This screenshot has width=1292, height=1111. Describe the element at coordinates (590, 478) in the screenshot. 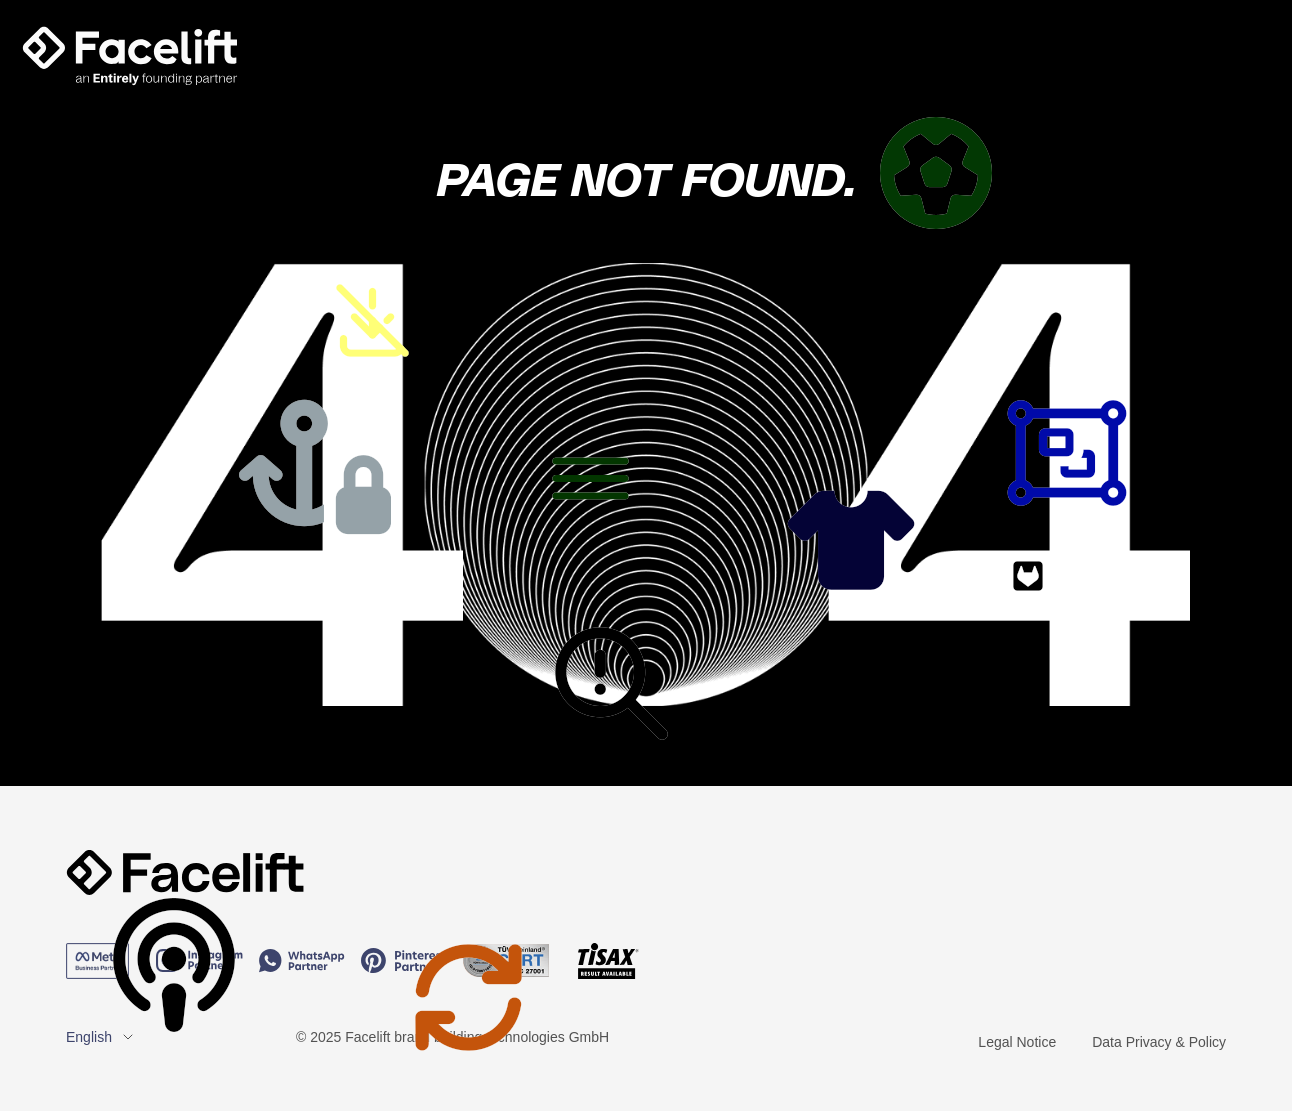

I see `open navigation menu` at that location.